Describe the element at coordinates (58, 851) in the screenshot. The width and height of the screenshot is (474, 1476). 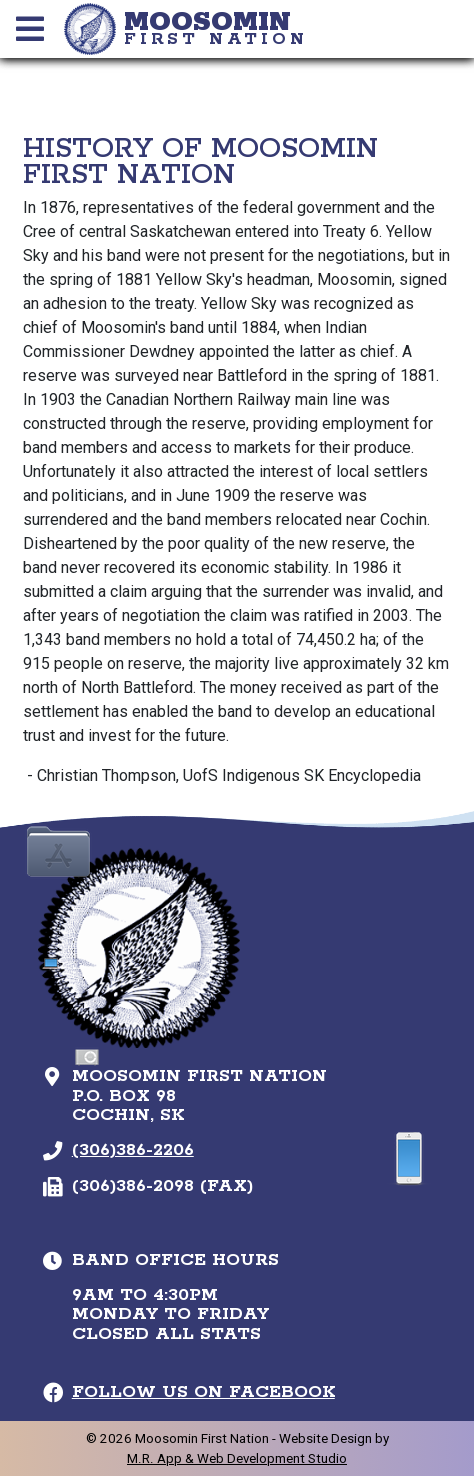
I see `open templates folder` at that location.